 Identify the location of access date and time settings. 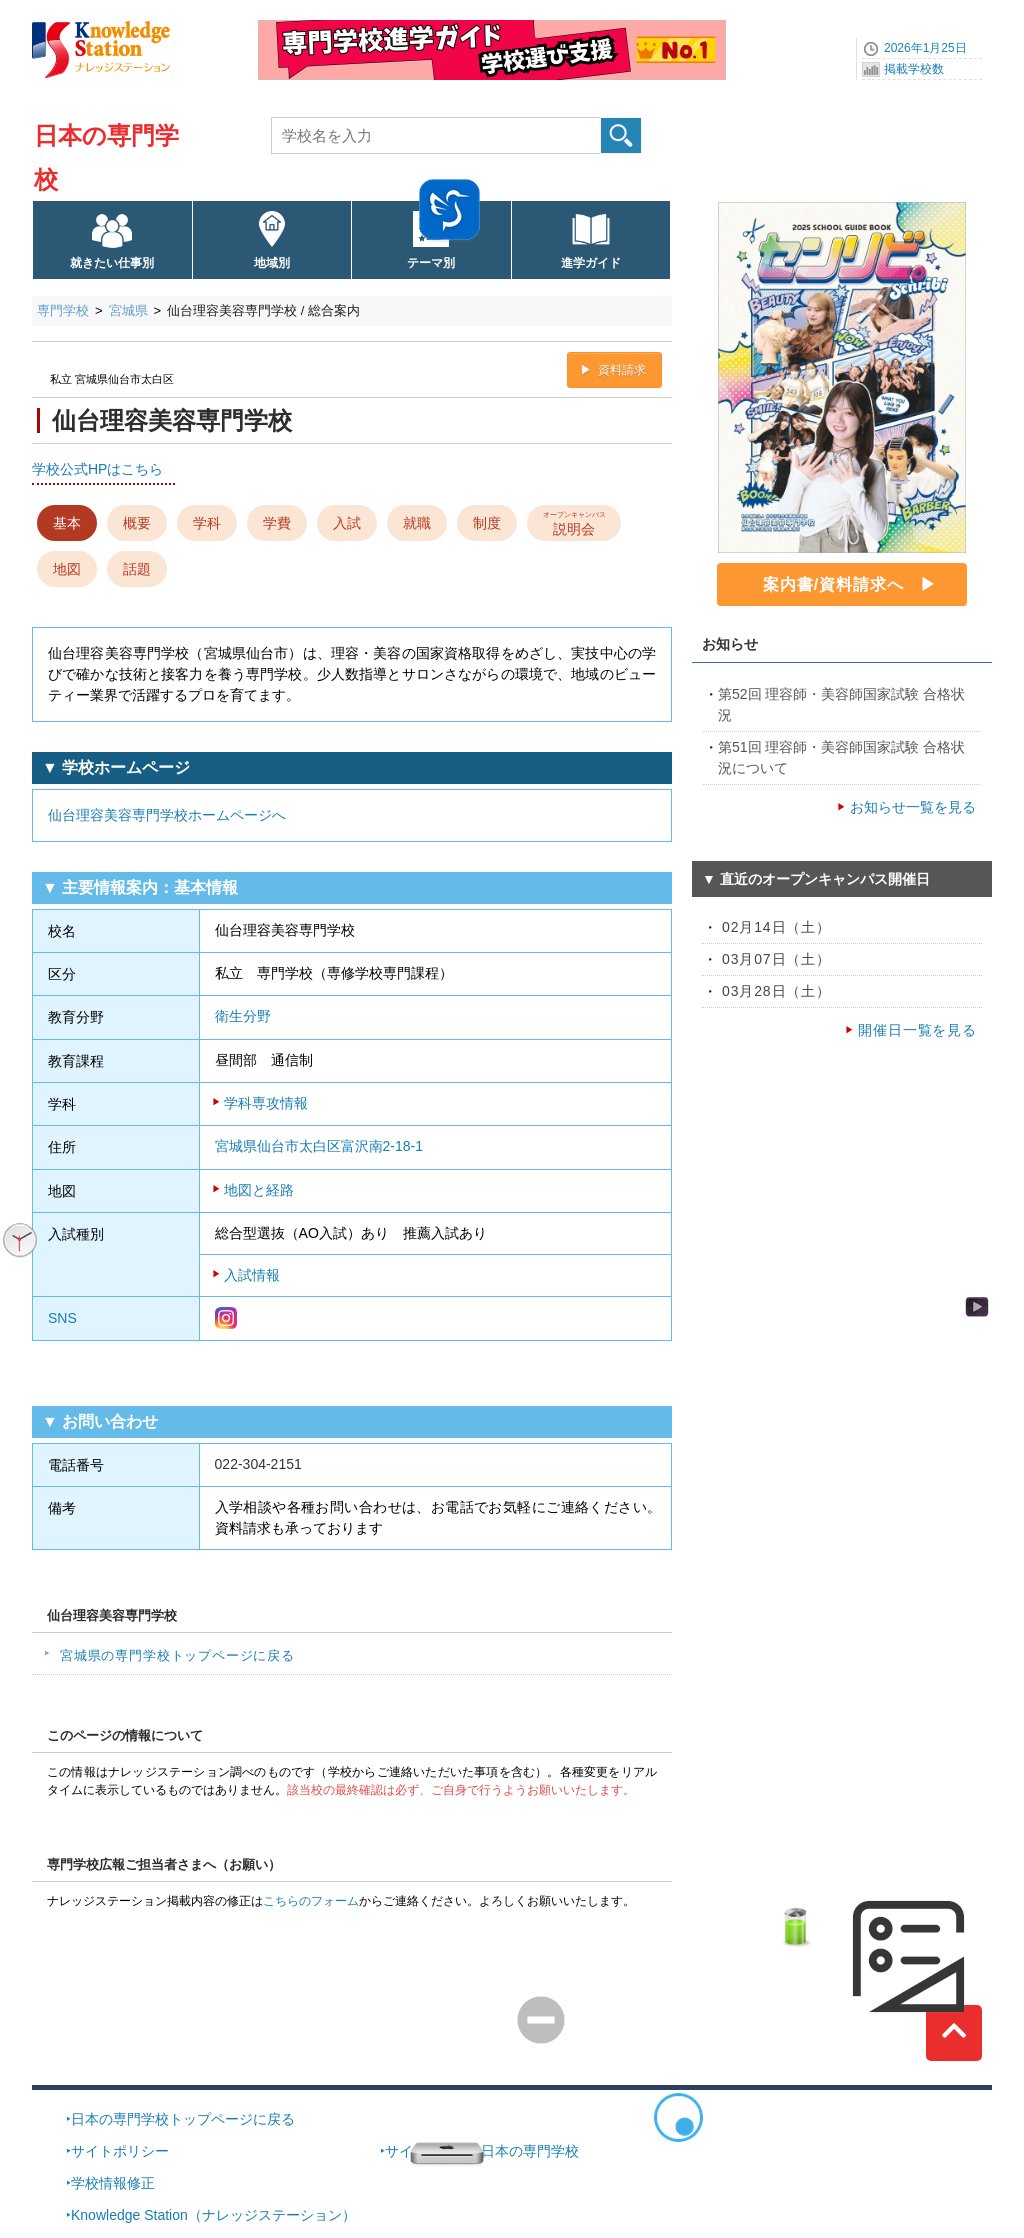
(20, 1240).